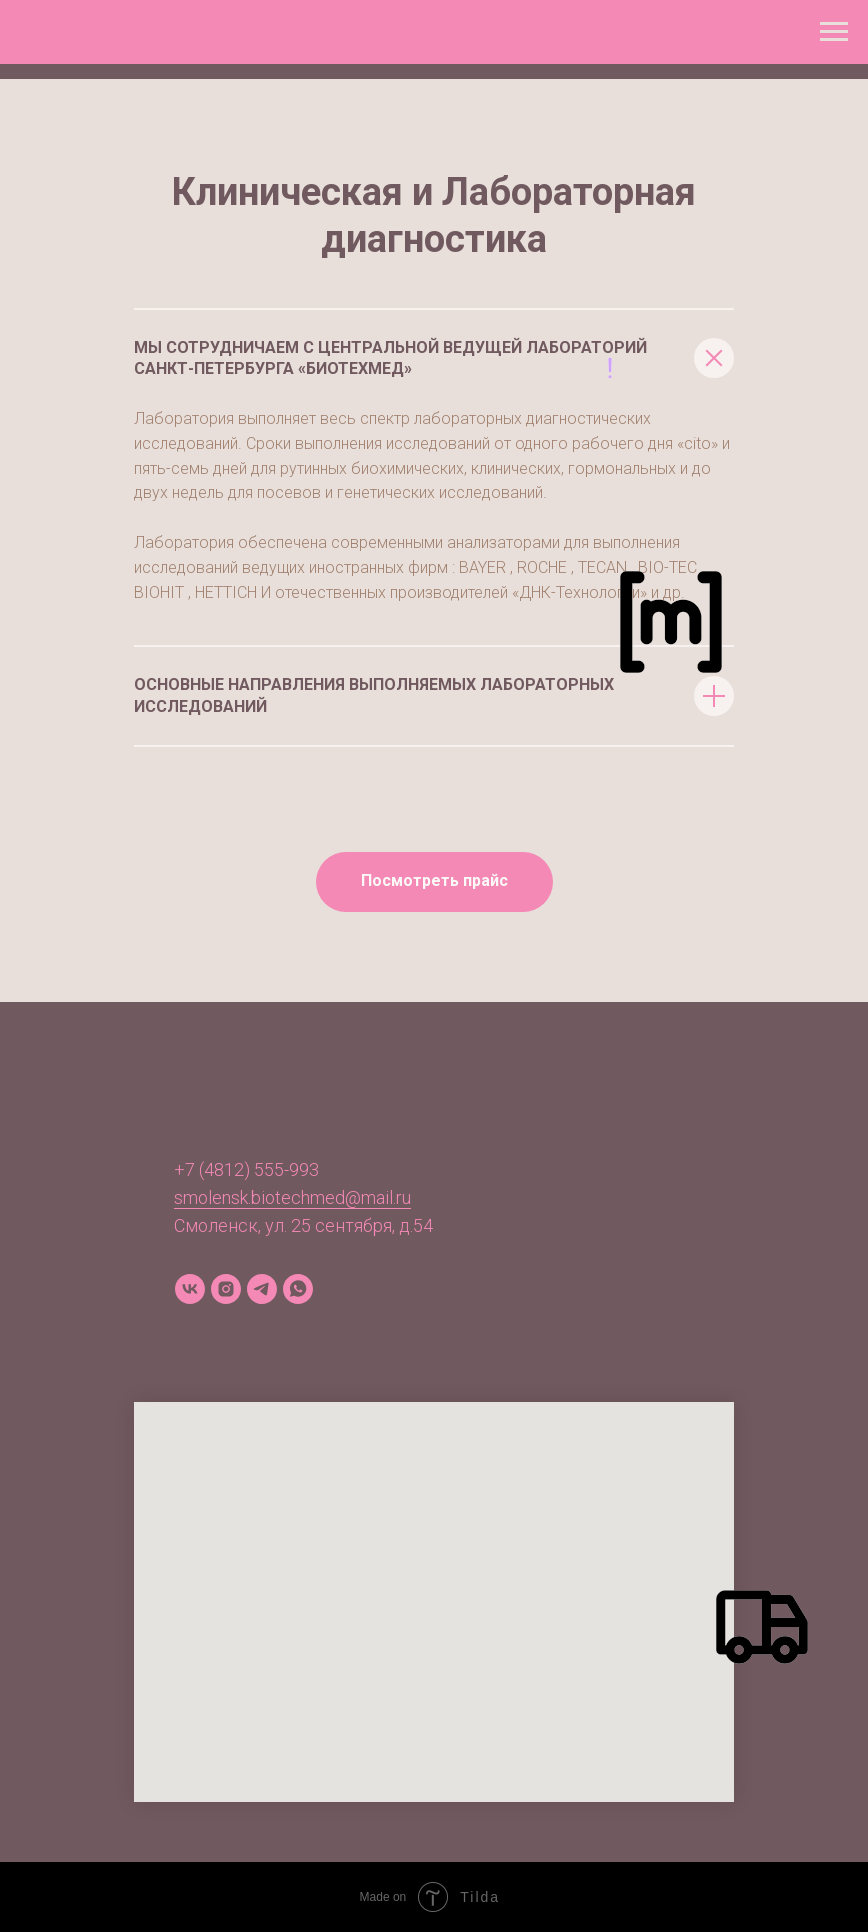 The width and height of the screenshot is (868, 1932). What do you see at coordinates (762, 1627) in the screenshot?
I see `track your delivery status` at bounding box center [762, 1627].